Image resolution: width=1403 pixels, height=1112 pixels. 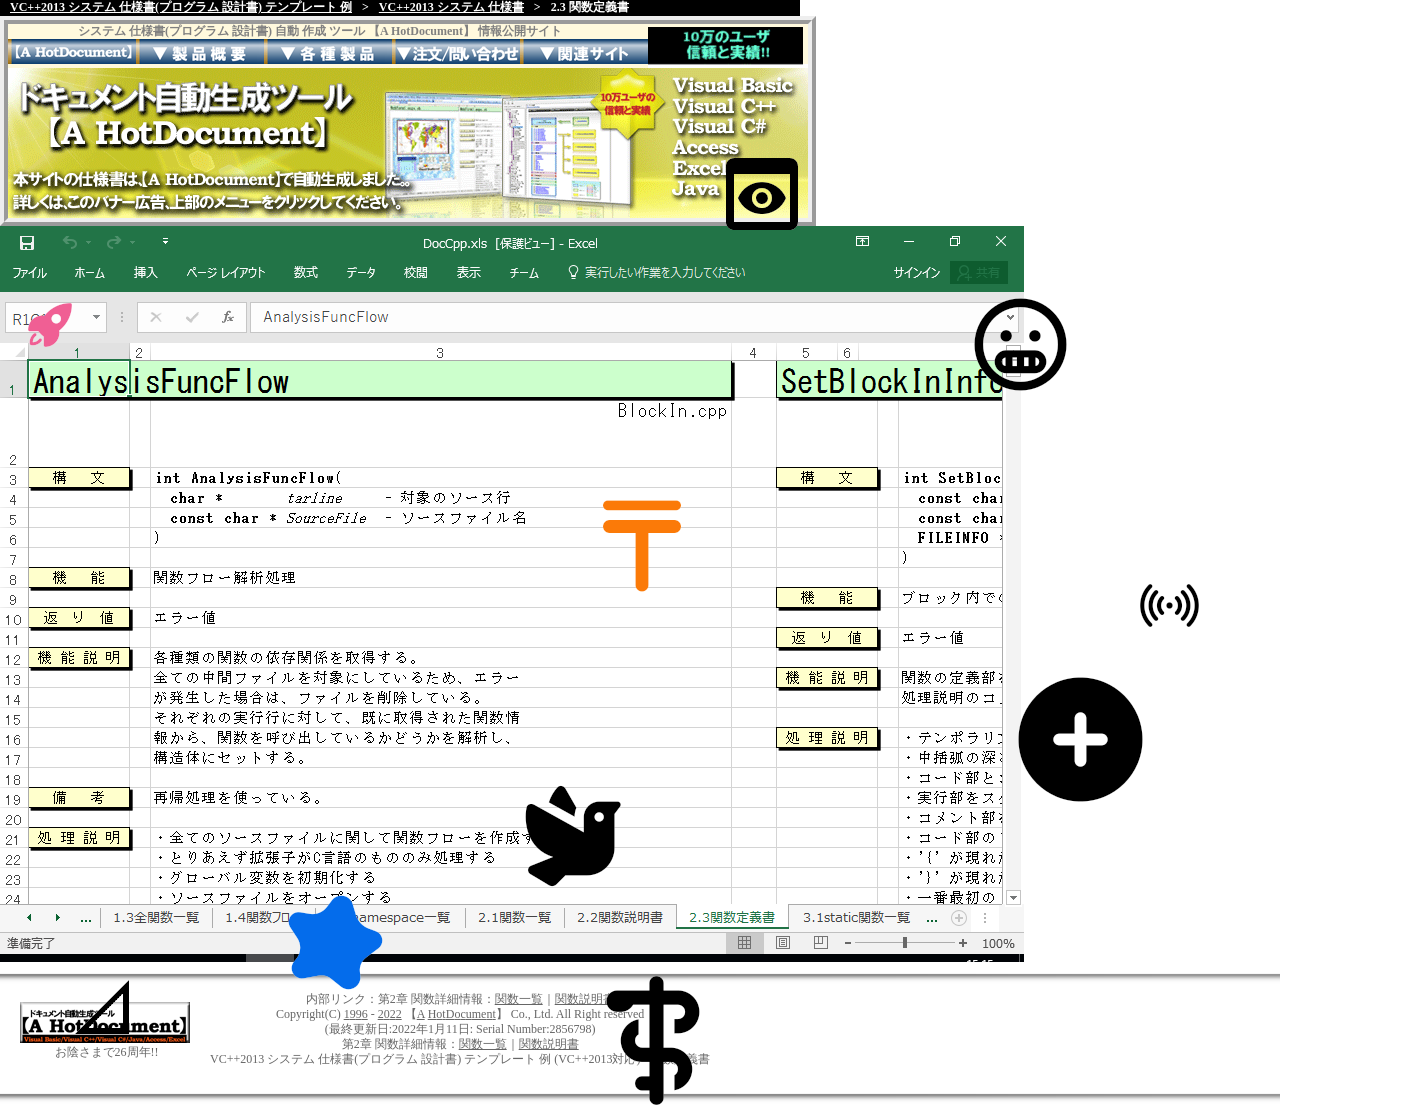 What do you see at coordinates (335, 942) in the screenshot?
I see `select a paint or color fill tool` at bounding box center [335, 942].